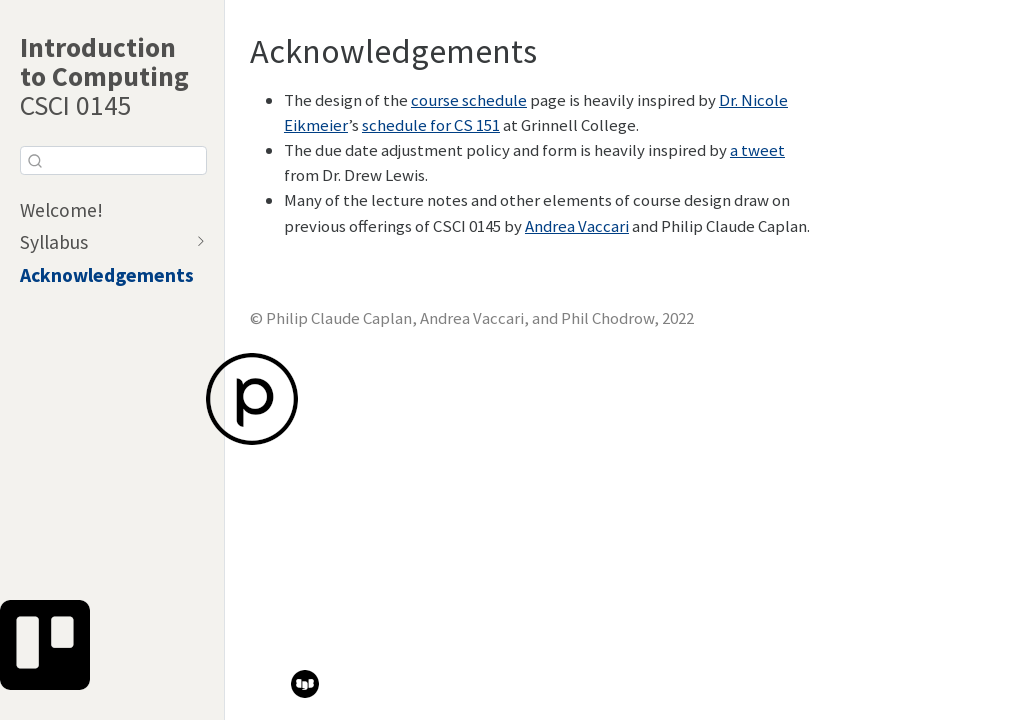 The image size is (1024, 720). What do you see at coordinates (305, 684) in the screenshot?
I see `EnterpriseDB company logo` at bounding box center [305, 684].